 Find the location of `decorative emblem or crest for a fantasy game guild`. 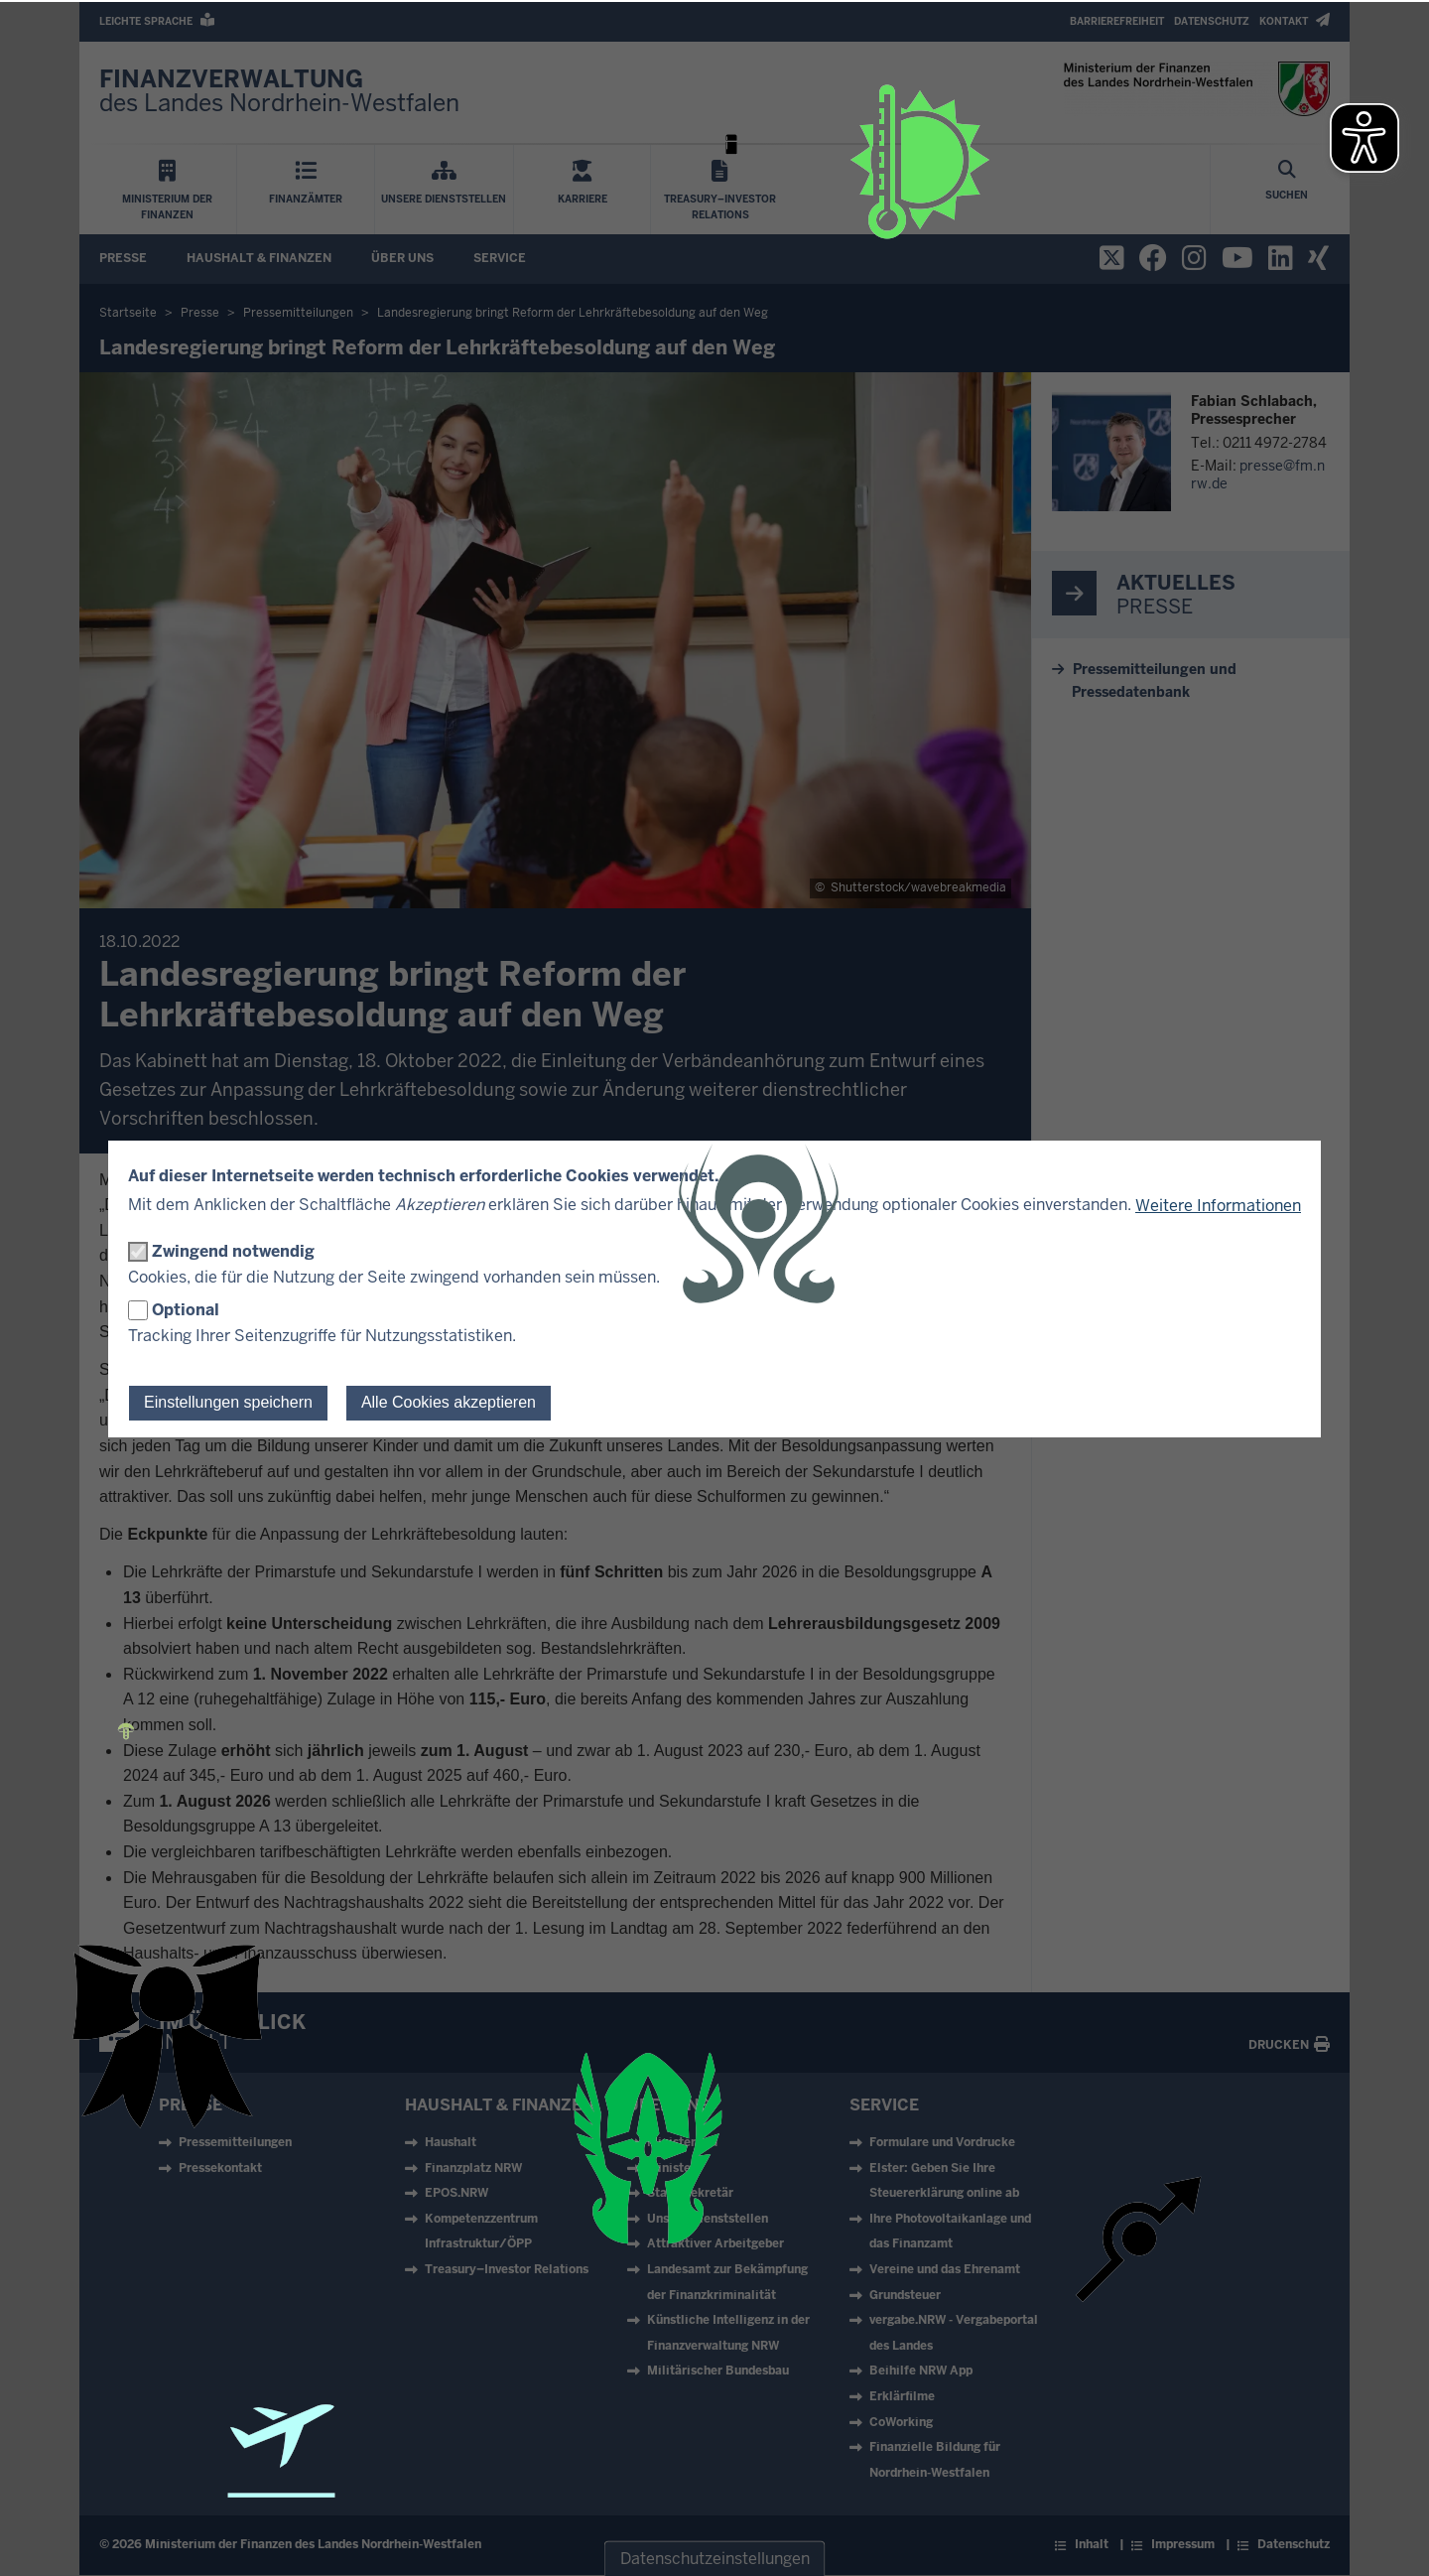

decorative emblem or crest for a fantasy game guild is located at coordinates (758, 1223).